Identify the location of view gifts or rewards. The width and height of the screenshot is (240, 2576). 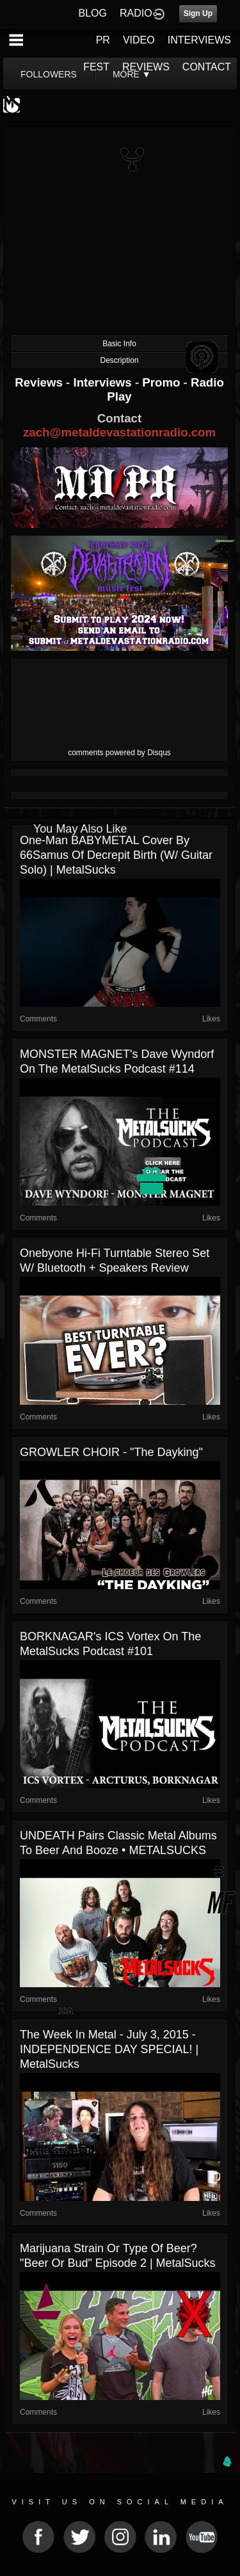
(152, 1181).